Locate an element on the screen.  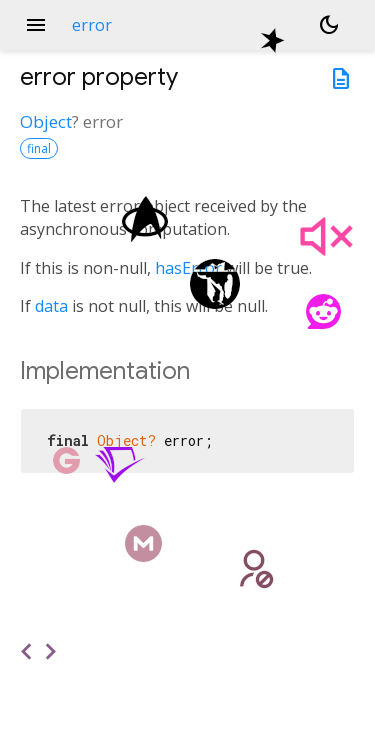
open the MEGA cloud storage app is located at coordinates (143, 543).